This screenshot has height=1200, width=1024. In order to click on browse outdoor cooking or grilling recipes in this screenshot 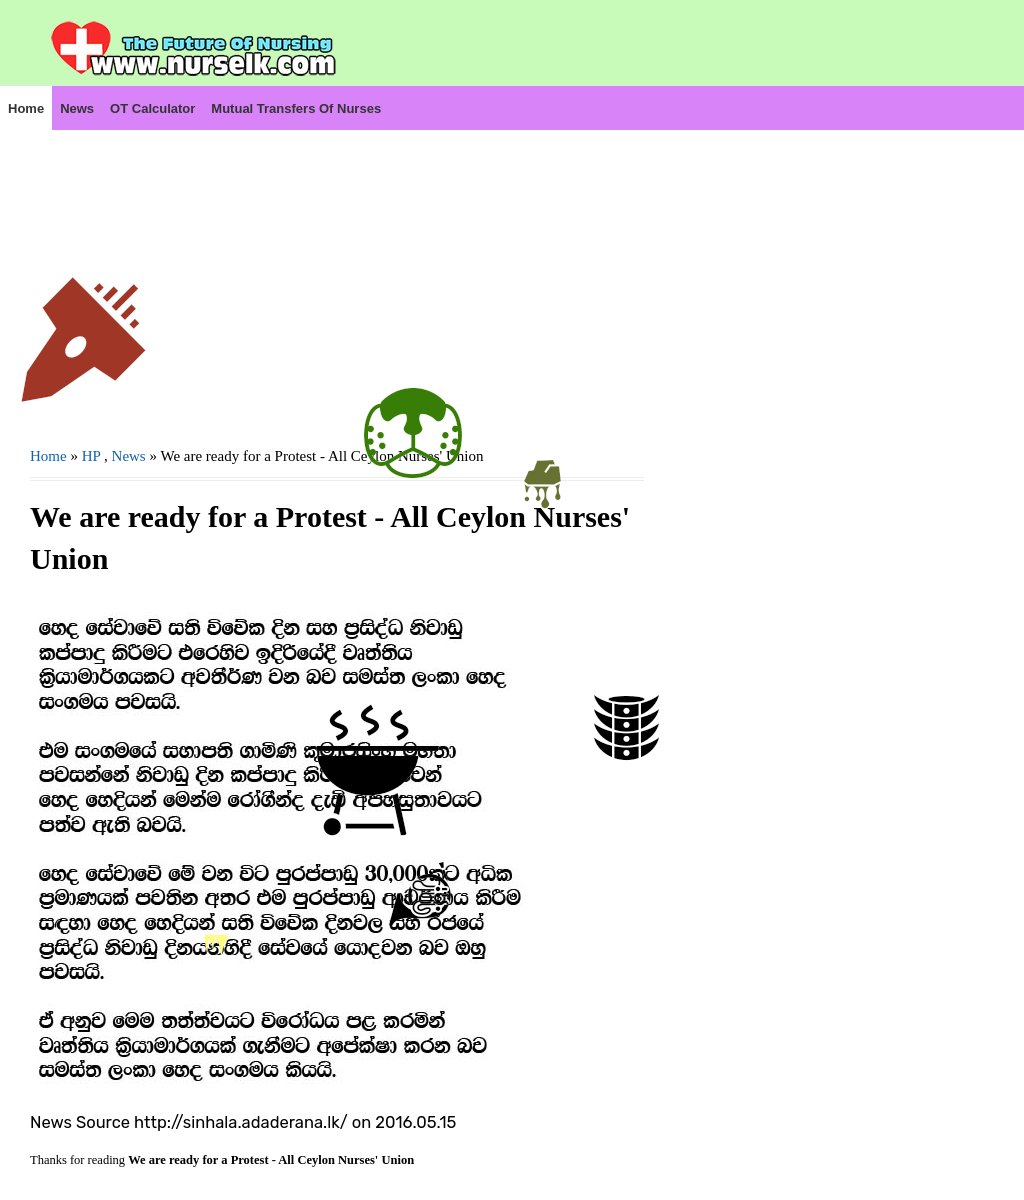, I will do `click(375, 770)`.